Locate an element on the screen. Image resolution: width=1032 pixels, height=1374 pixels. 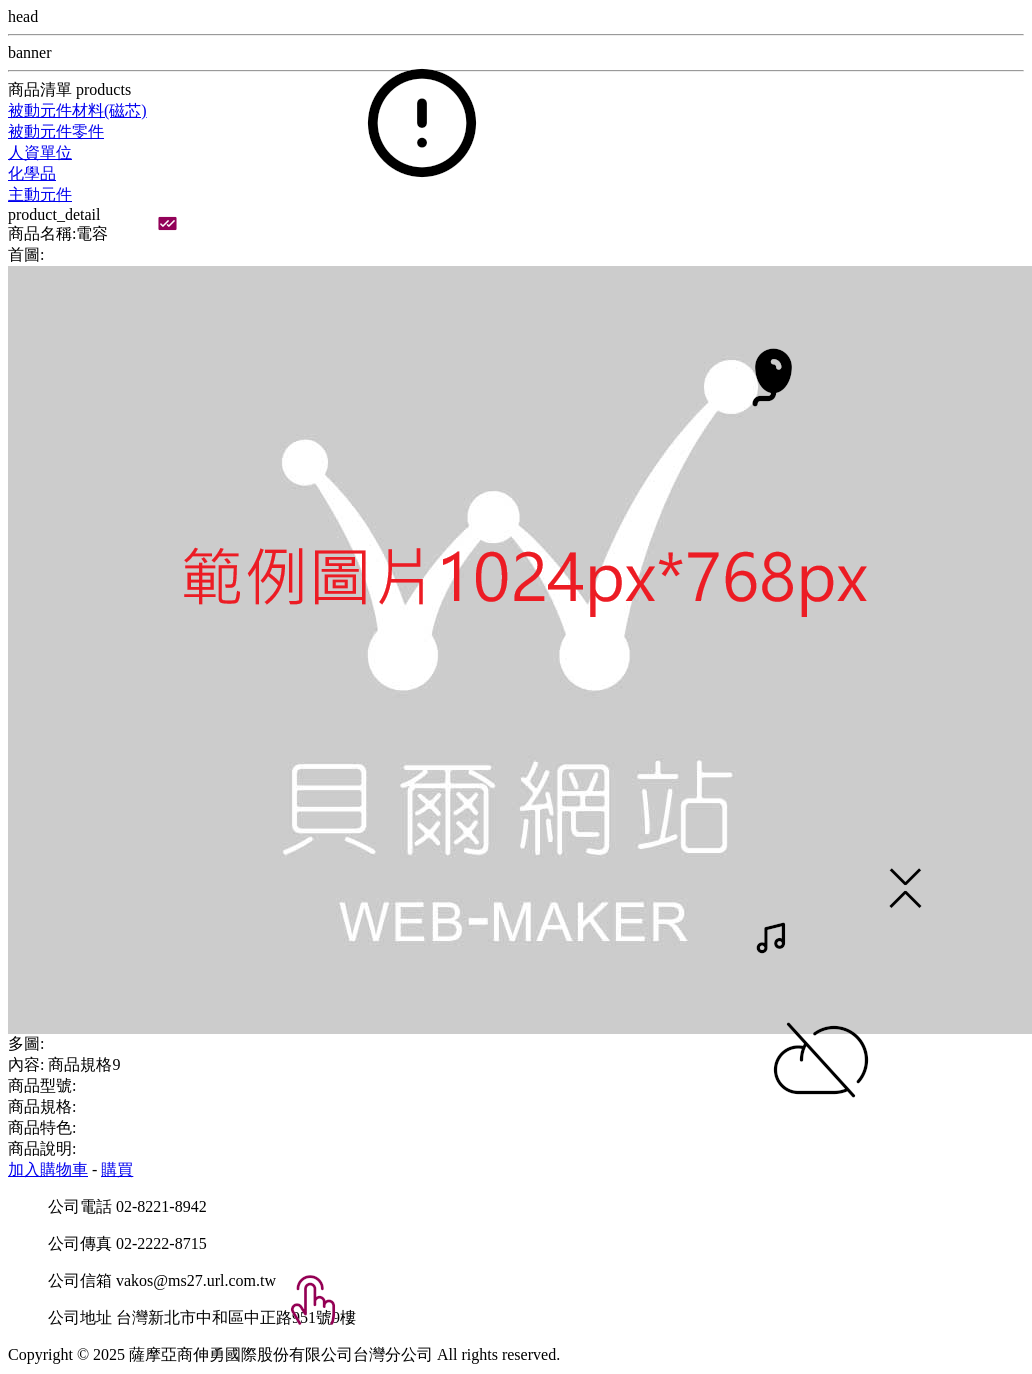
tap to interact with this element is located at coordinates (313, 1301).